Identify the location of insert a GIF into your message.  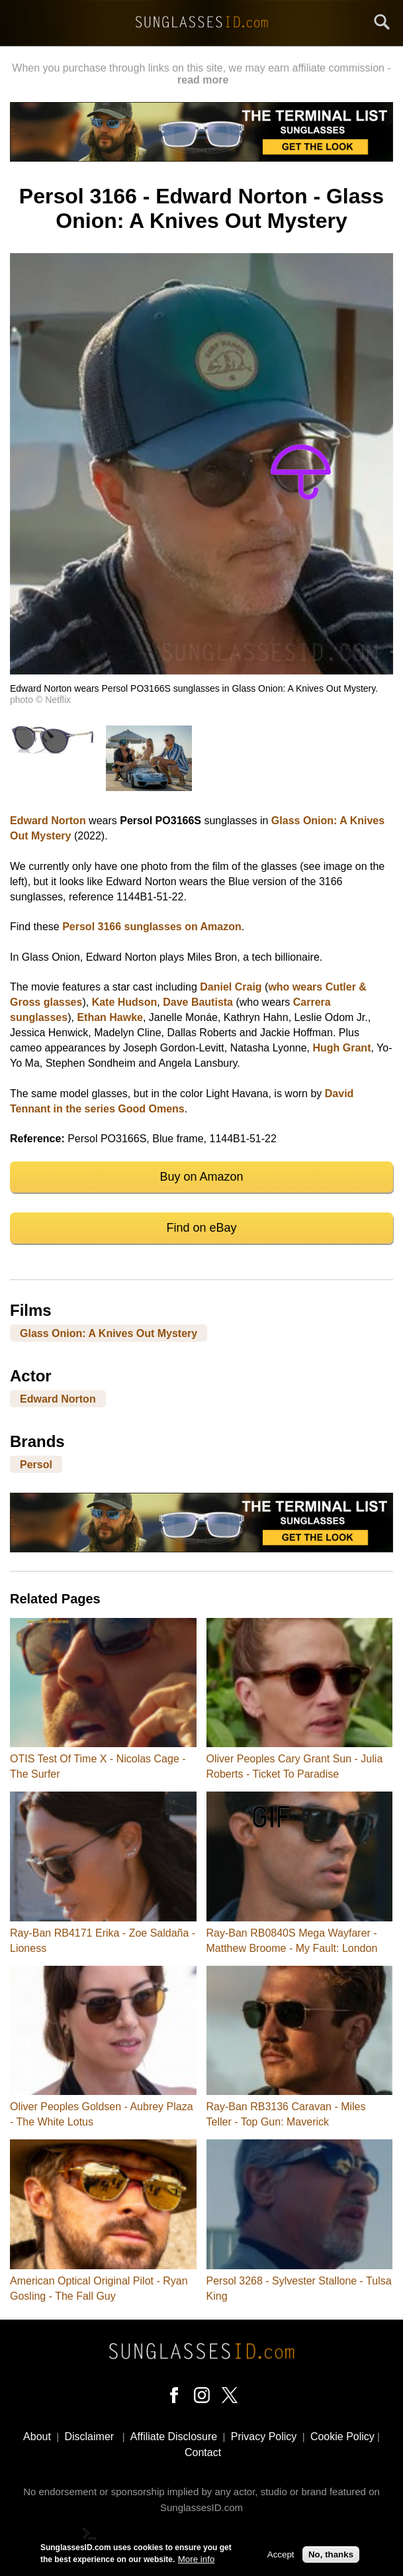
(271, 1817).